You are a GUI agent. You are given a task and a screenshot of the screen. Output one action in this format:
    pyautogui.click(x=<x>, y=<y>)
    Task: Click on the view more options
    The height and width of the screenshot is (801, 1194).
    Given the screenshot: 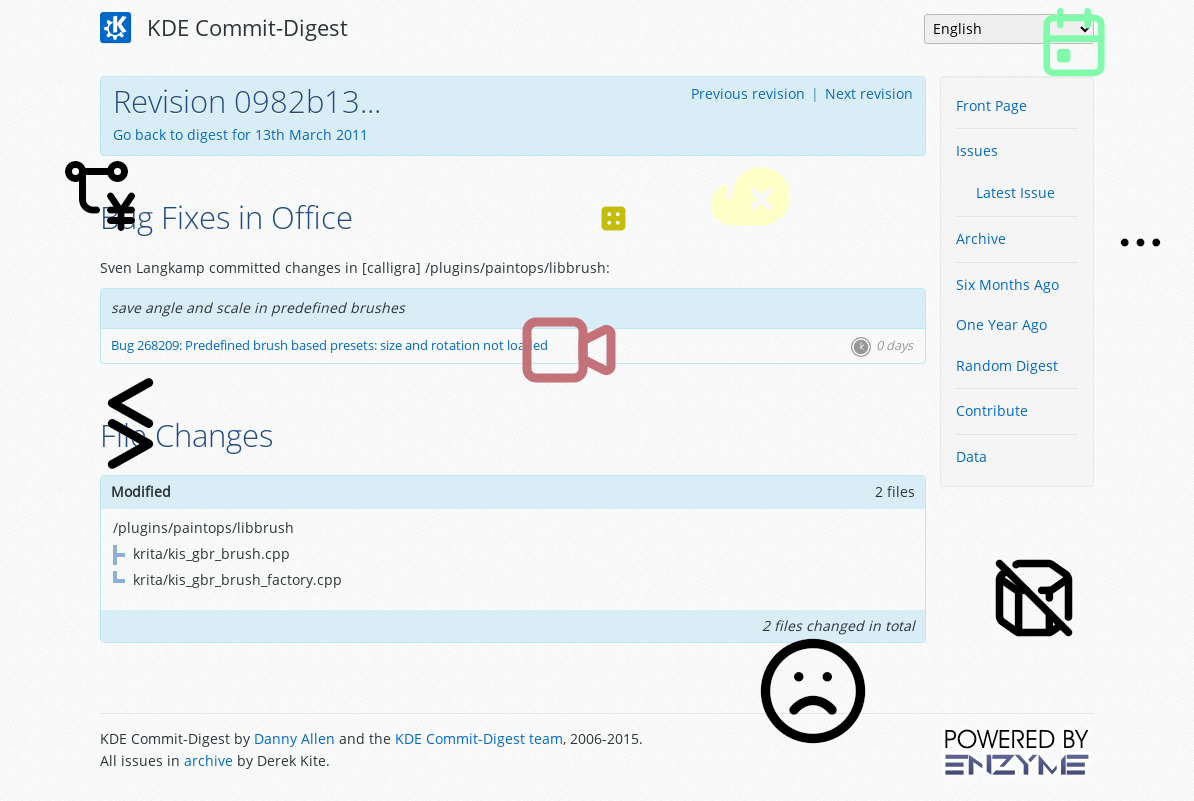 What is the action you would take?
    pyautogui.click(x=1140, y=242)
    